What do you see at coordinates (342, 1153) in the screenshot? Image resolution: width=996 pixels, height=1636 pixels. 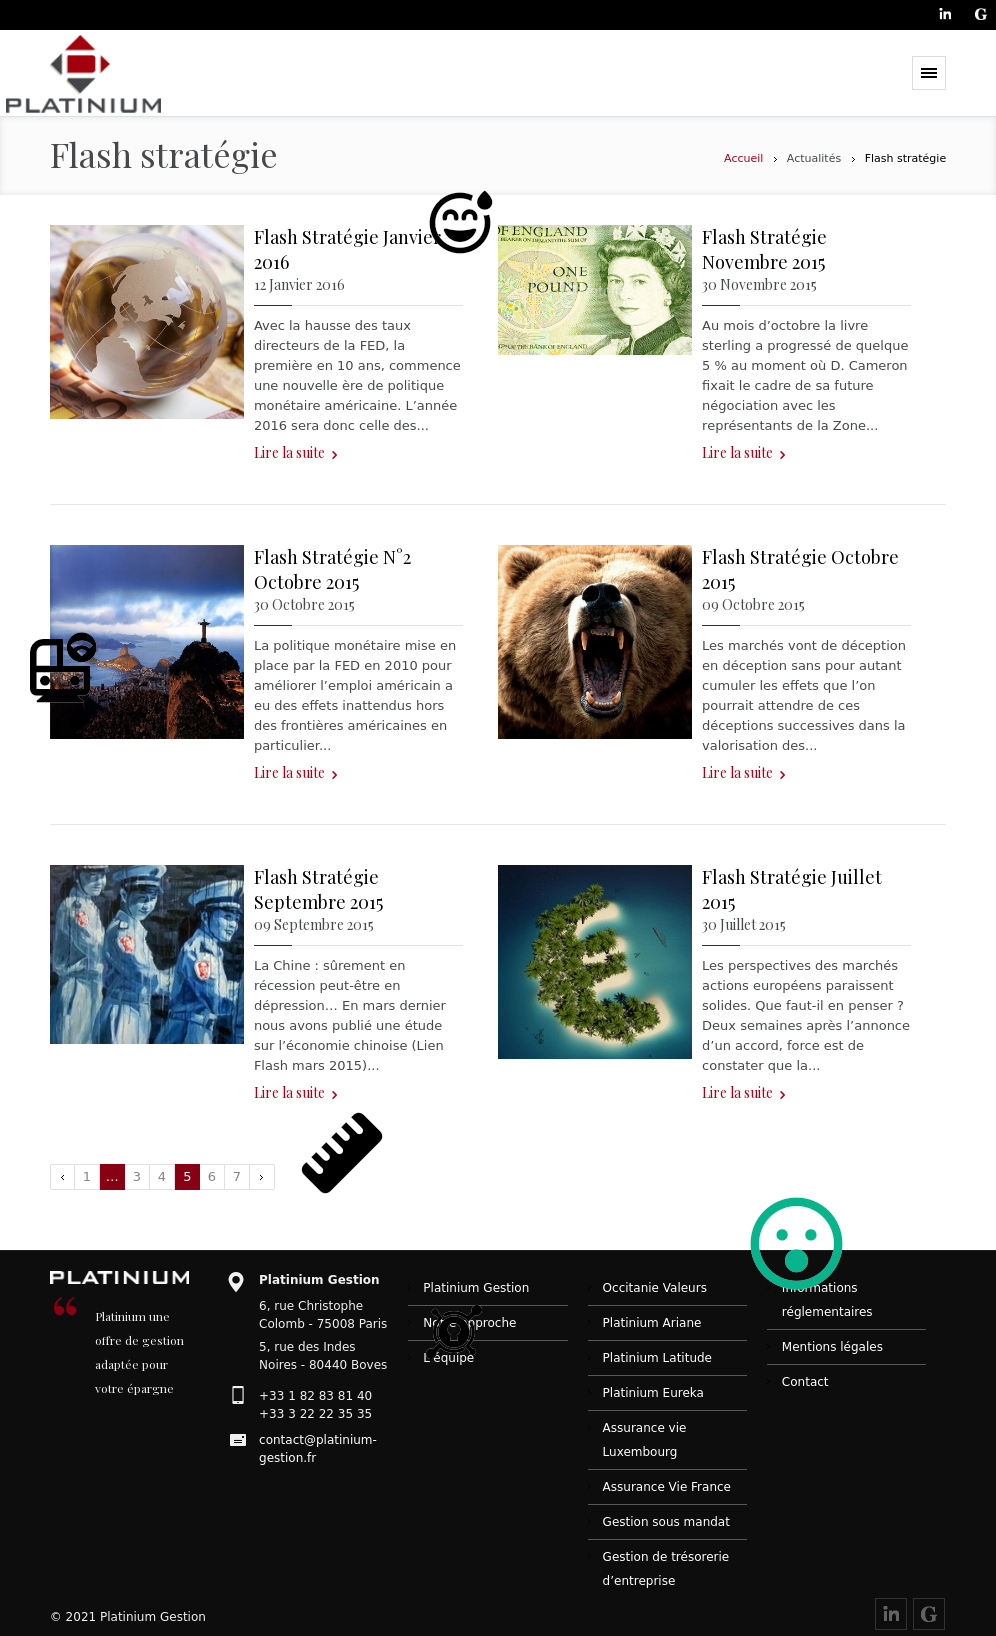 I see `access measurement tools` at bounding box center [342, 1153].